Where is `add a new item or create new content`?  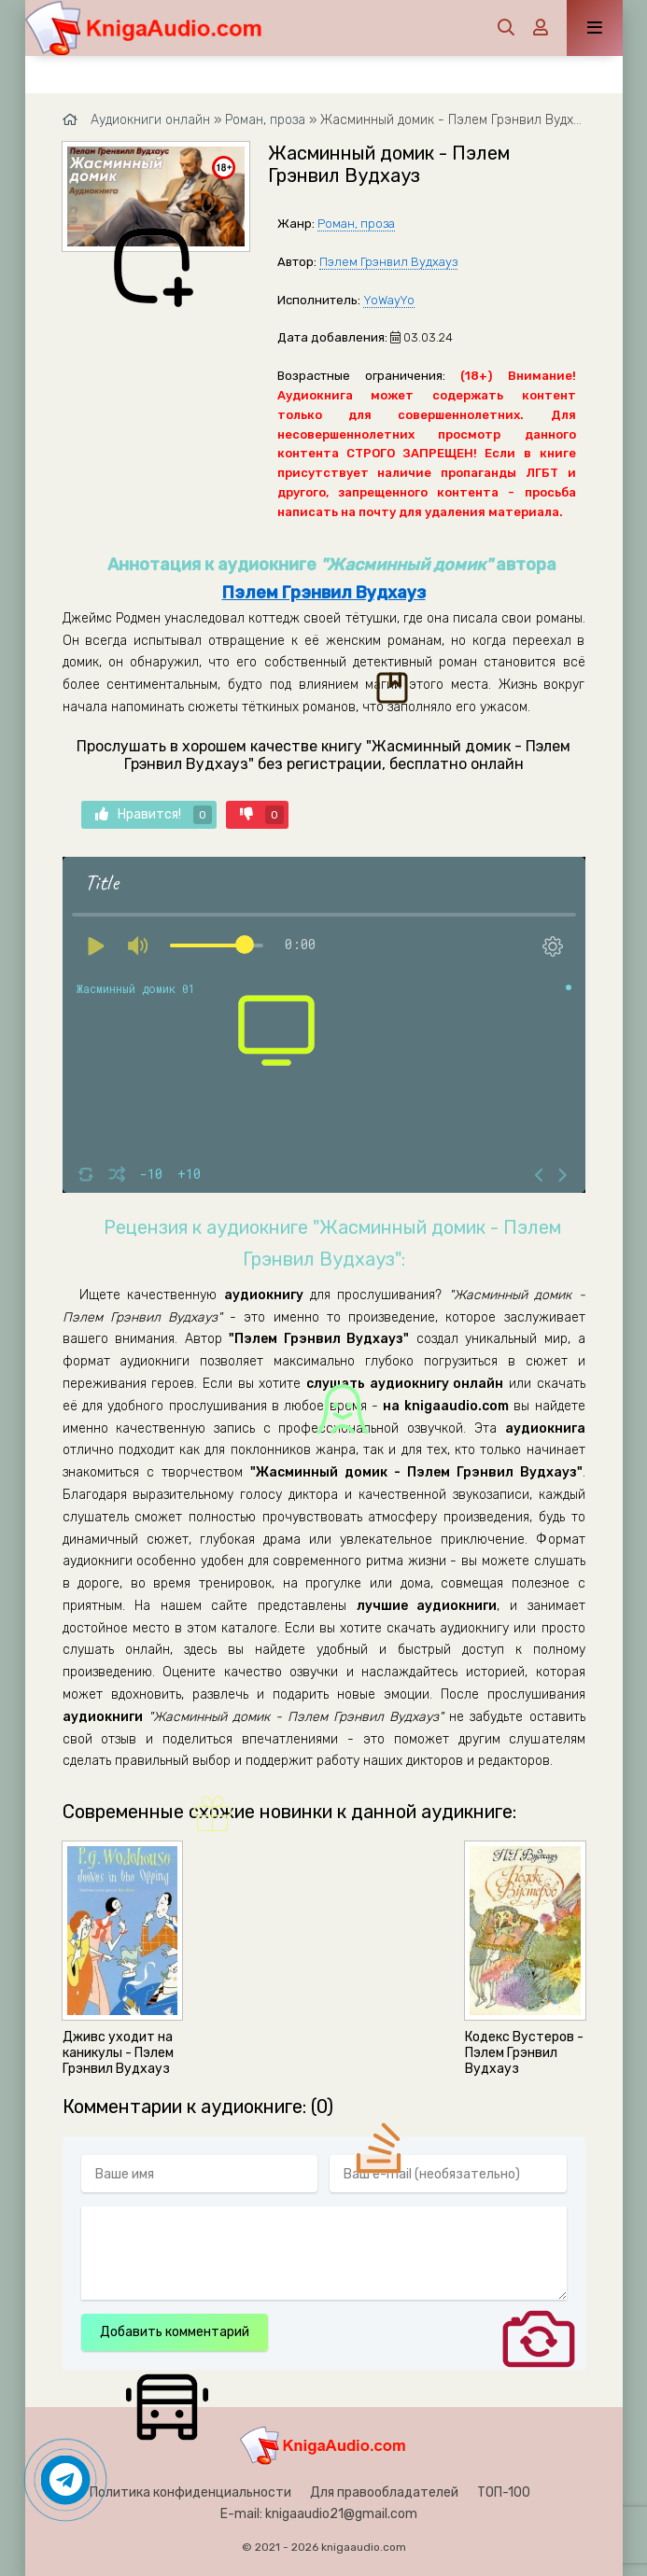
add a new item or create new content is located at coordinates (151, 265).